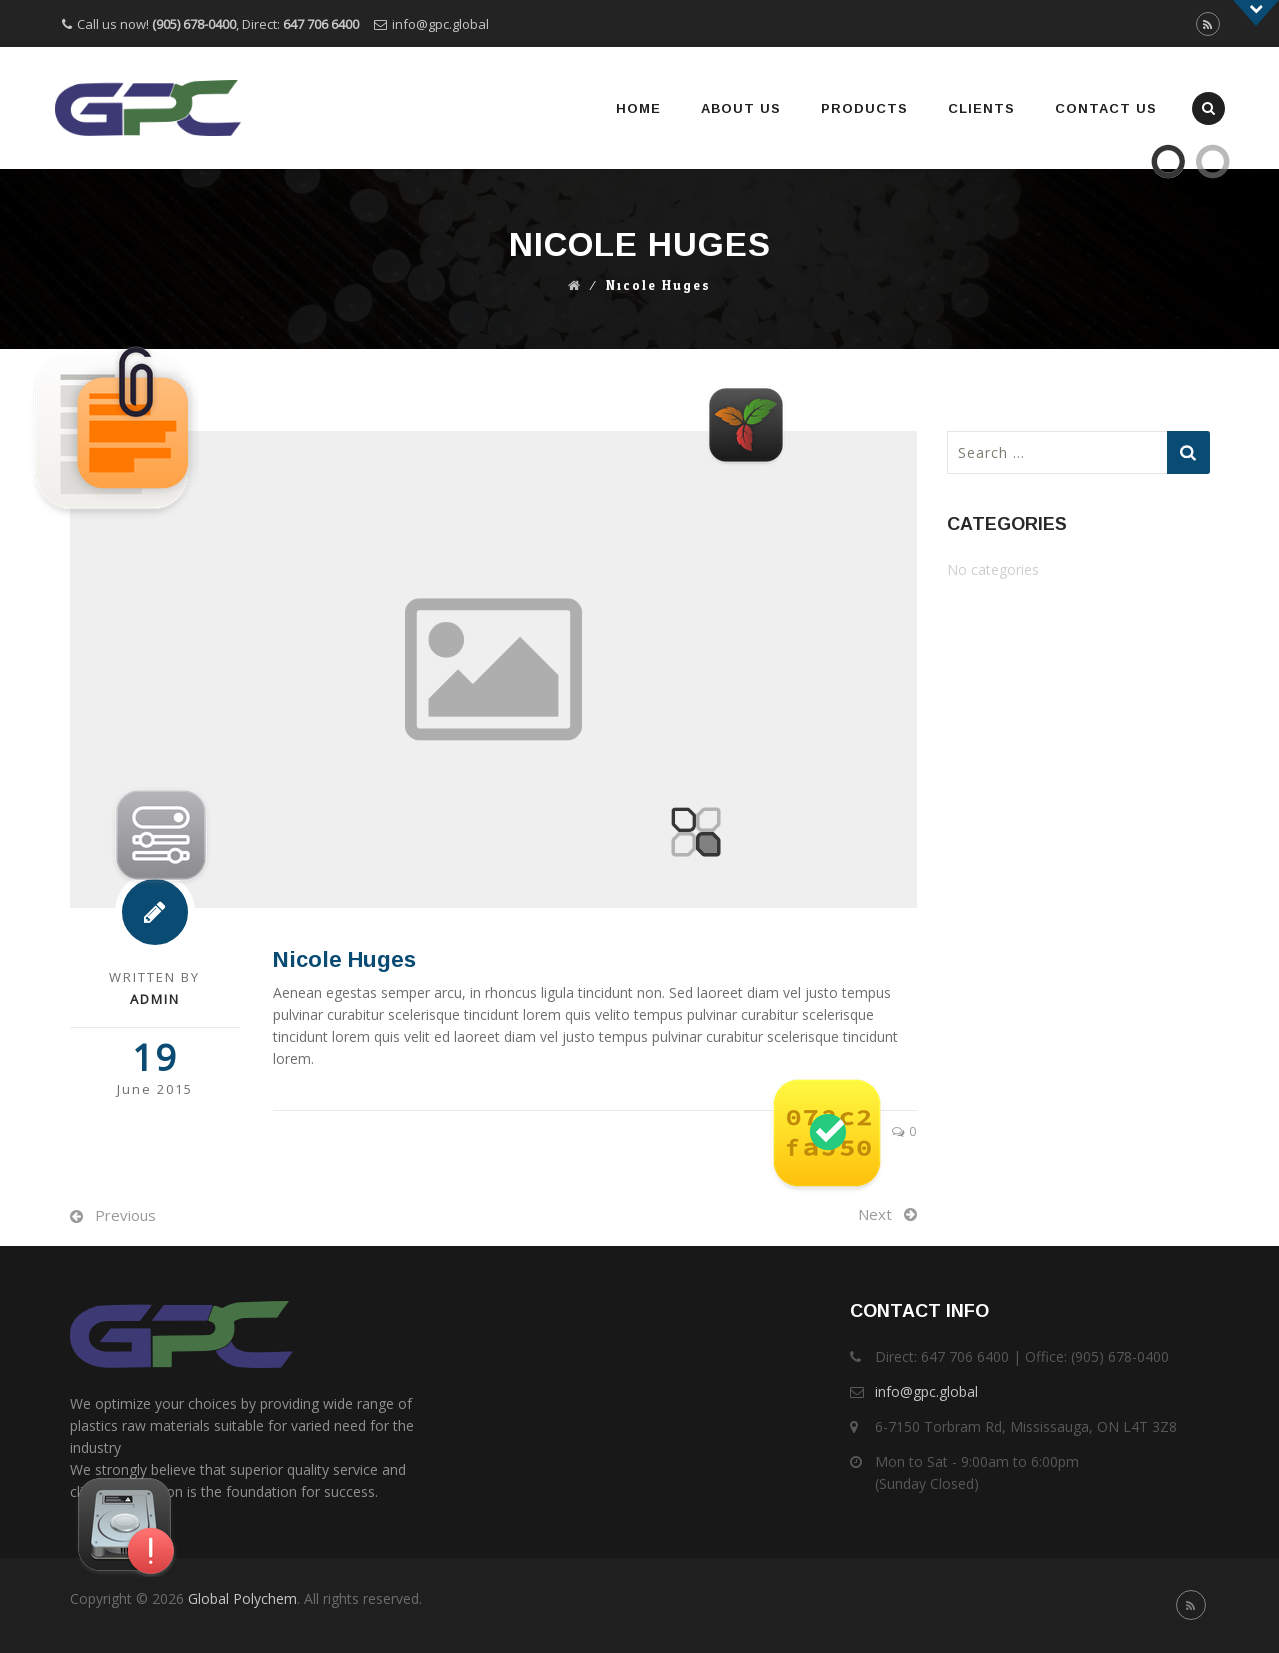 The height and width of the screenshot is (1653, 1279). Describe the element at coordinates (827, 1133) in the screenshot. I see `open collision hash verification app` at that location.